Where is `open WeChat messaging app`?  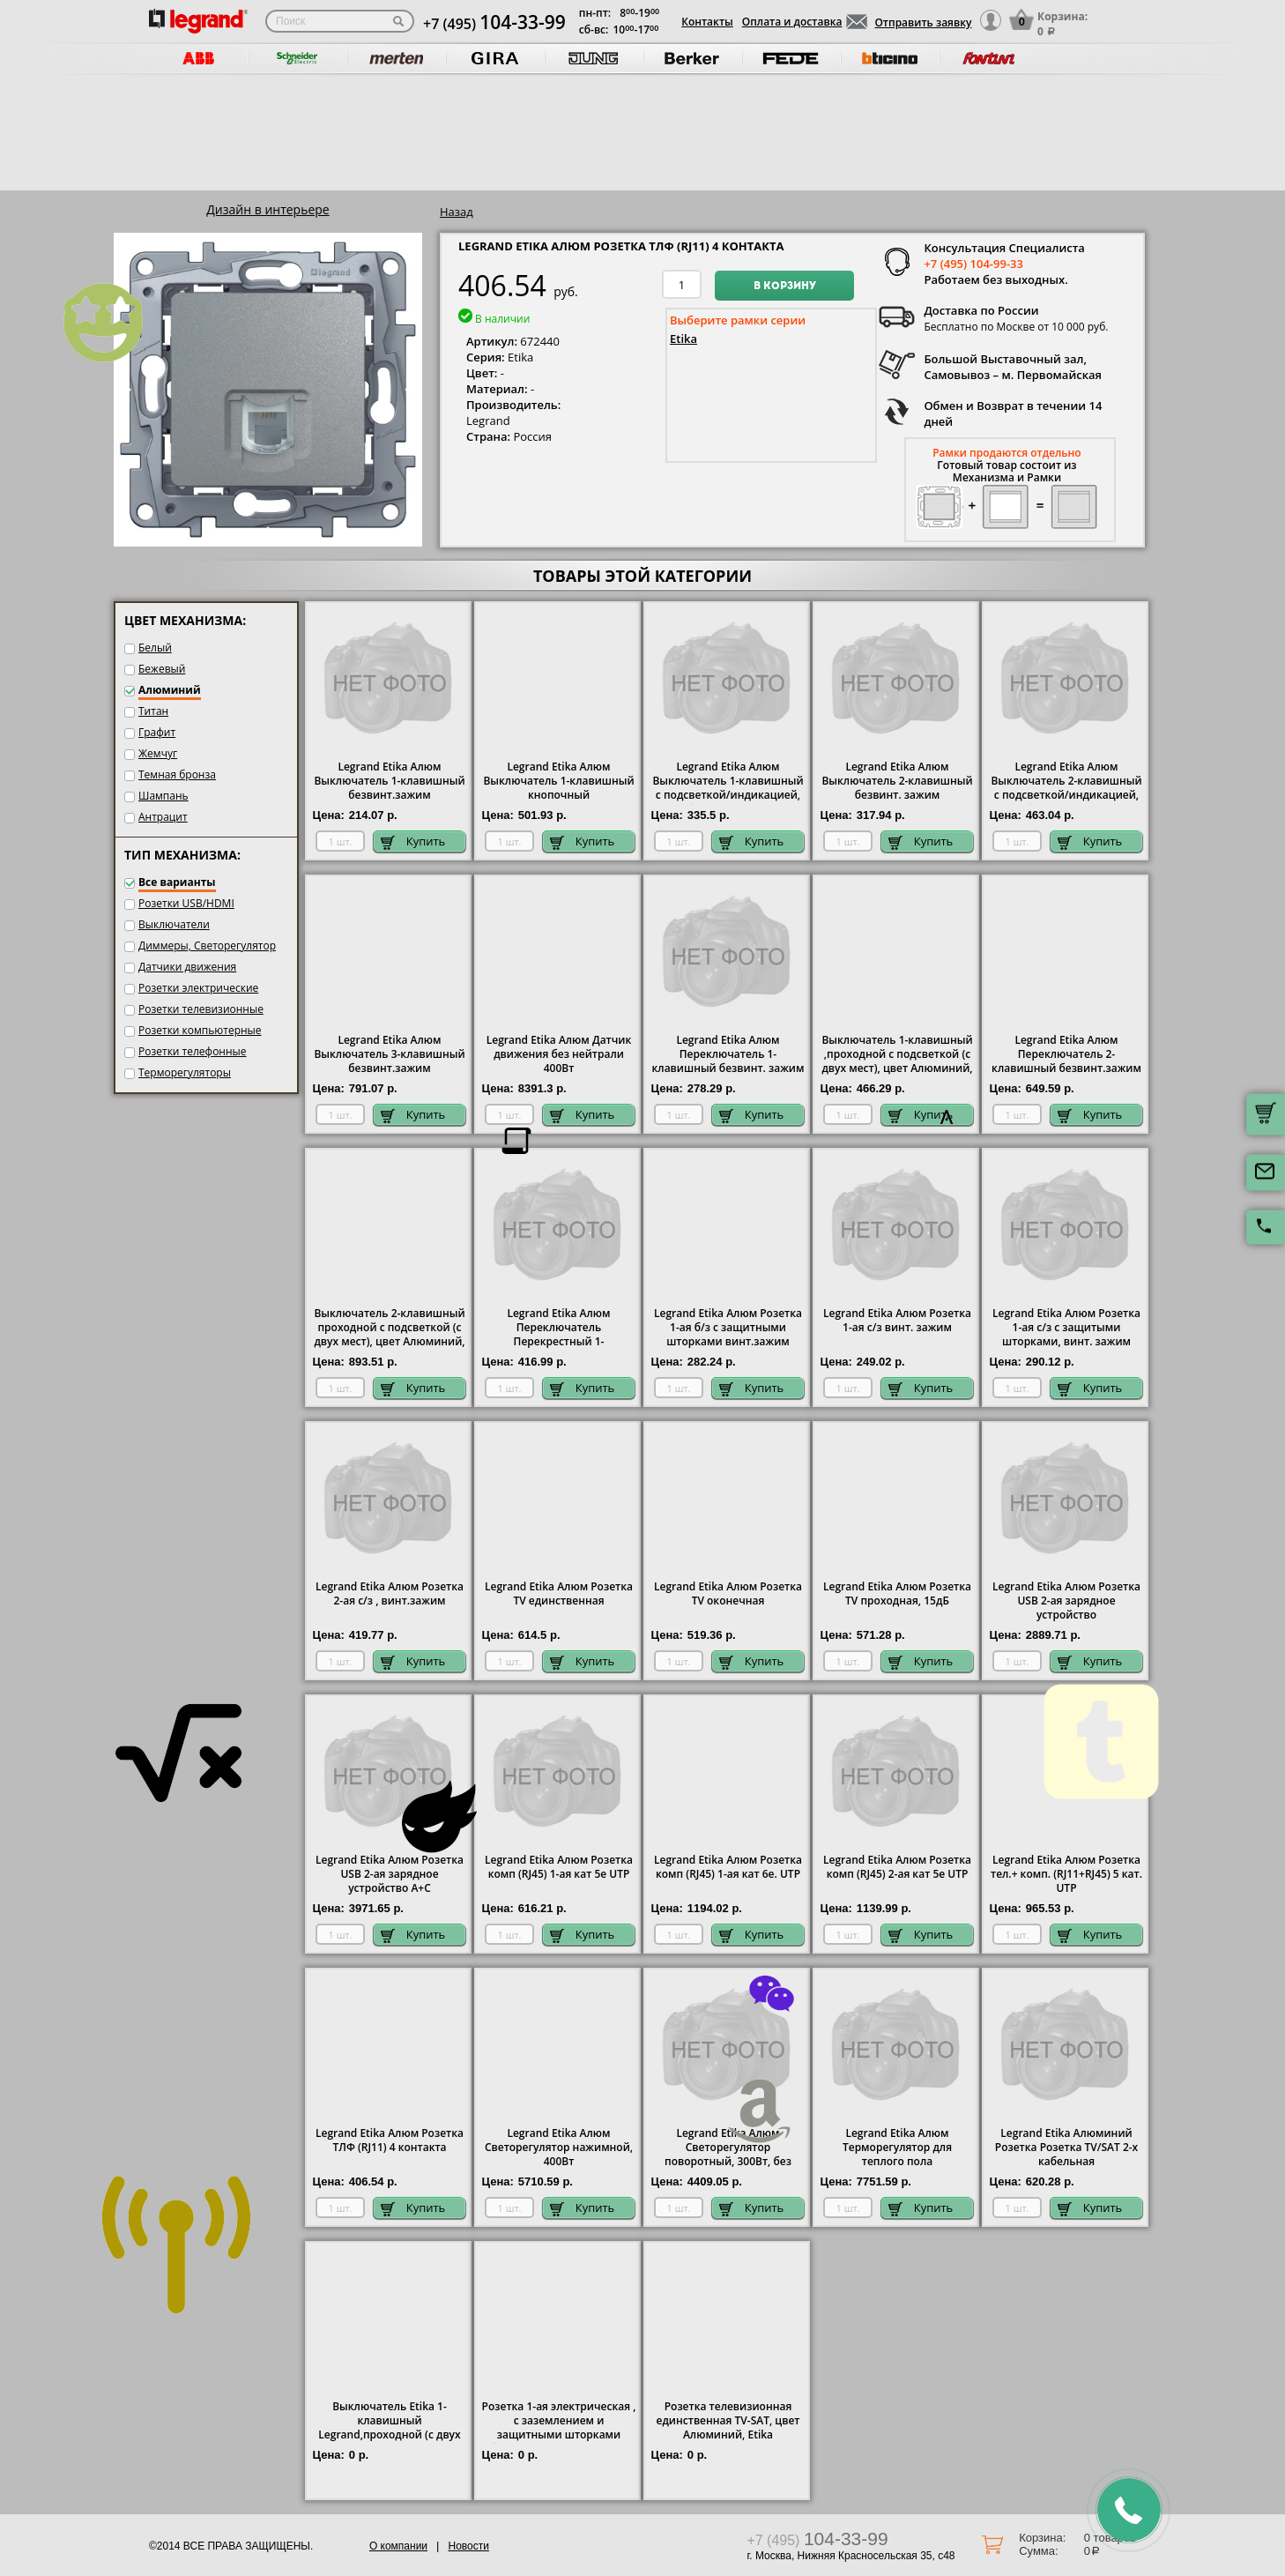 open WeChat messaging app is located at coordinates (771, 1993).